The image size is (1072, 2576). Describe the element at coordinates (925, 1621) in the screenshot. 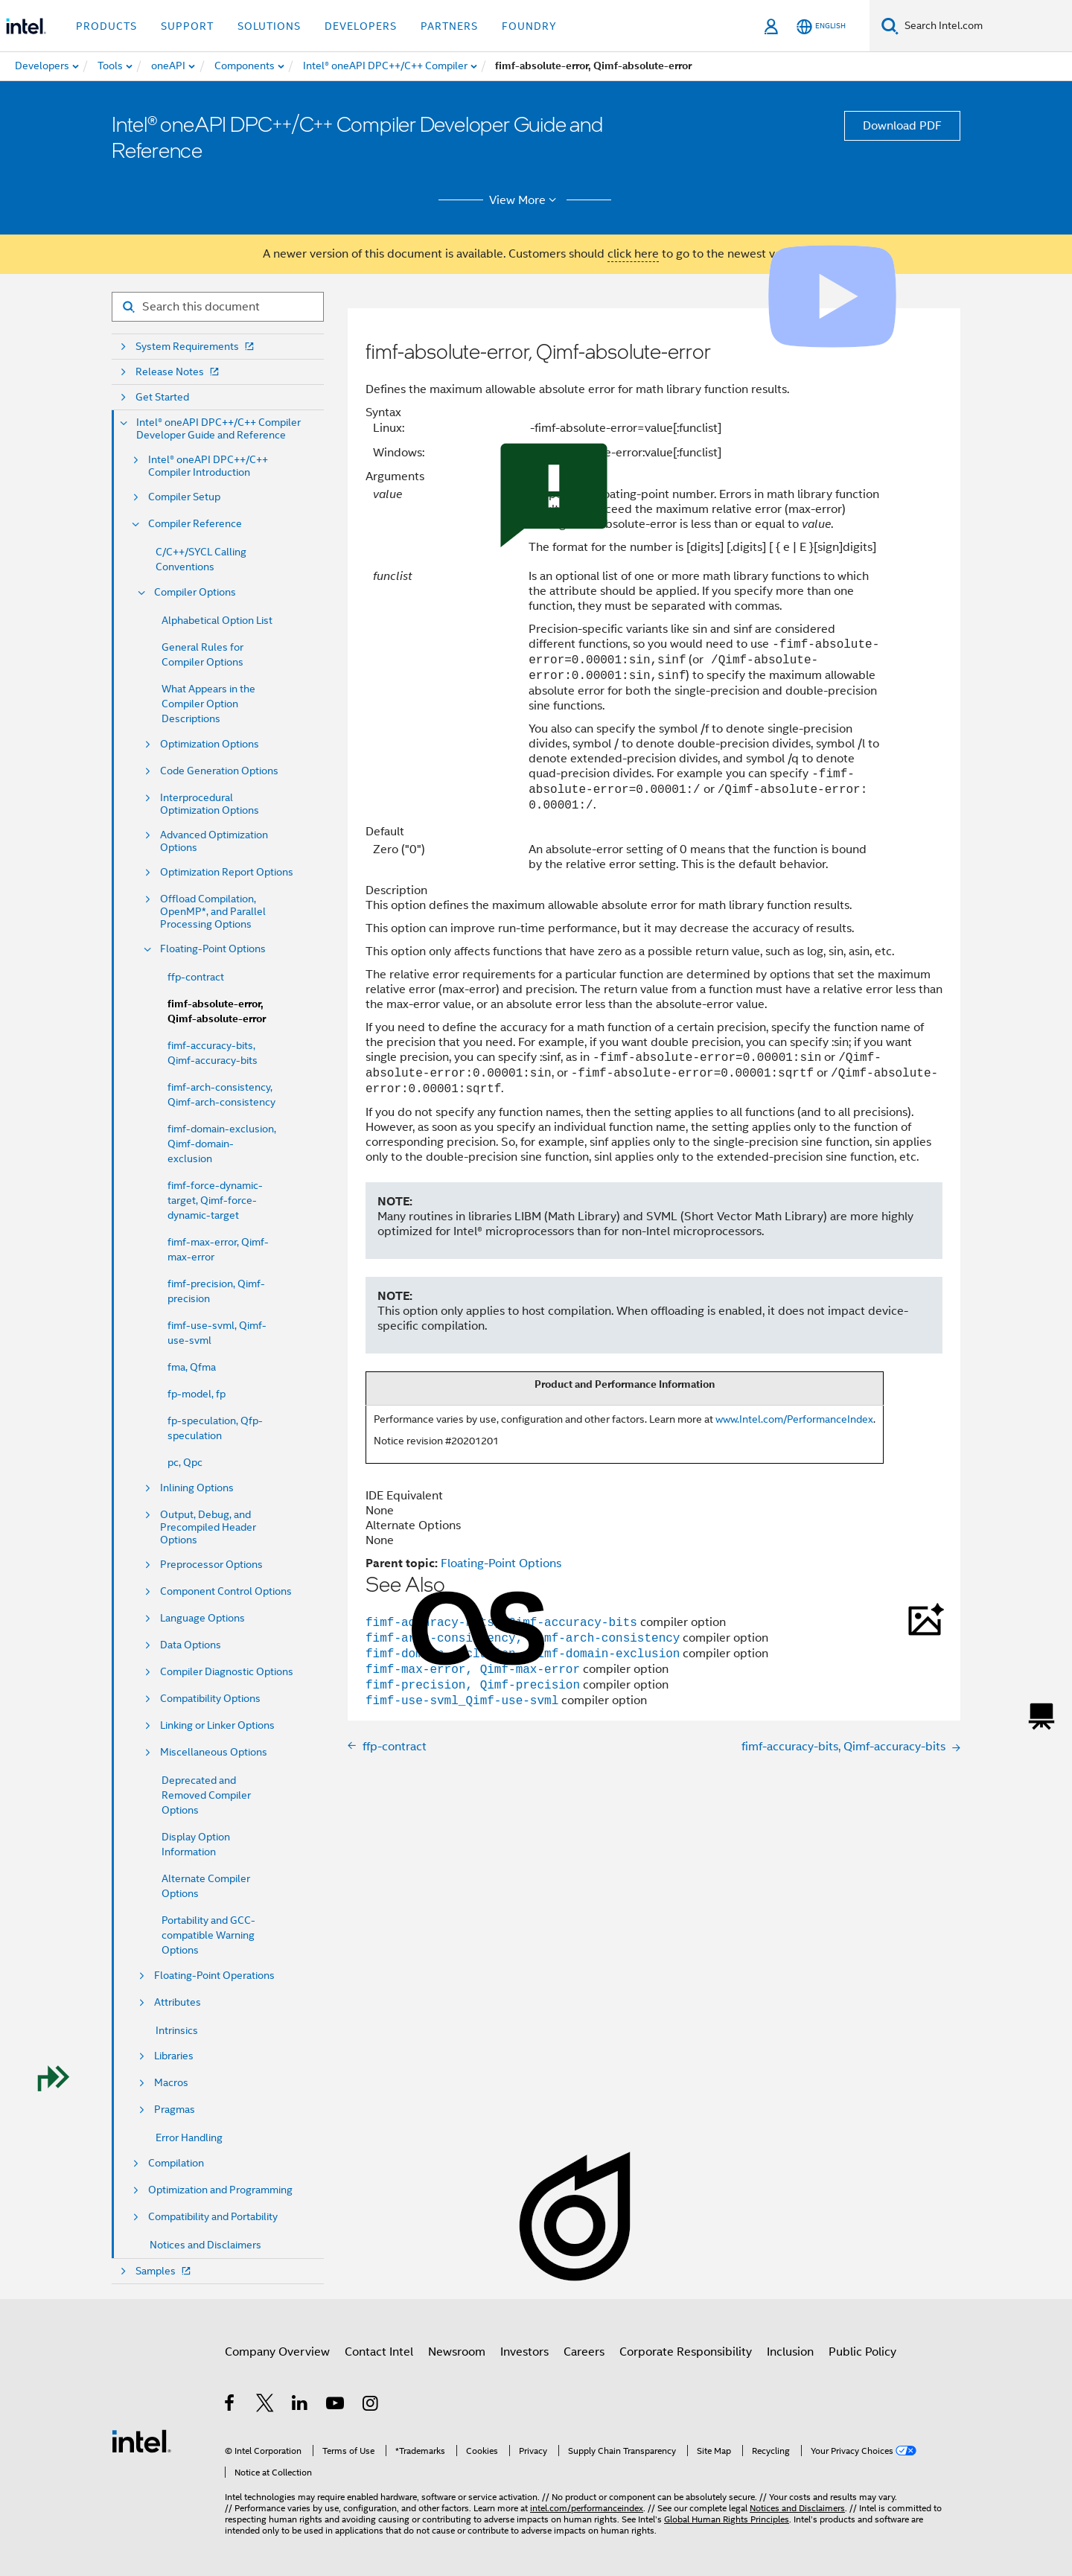

I see `generate or enhance an image using AI` at that location.